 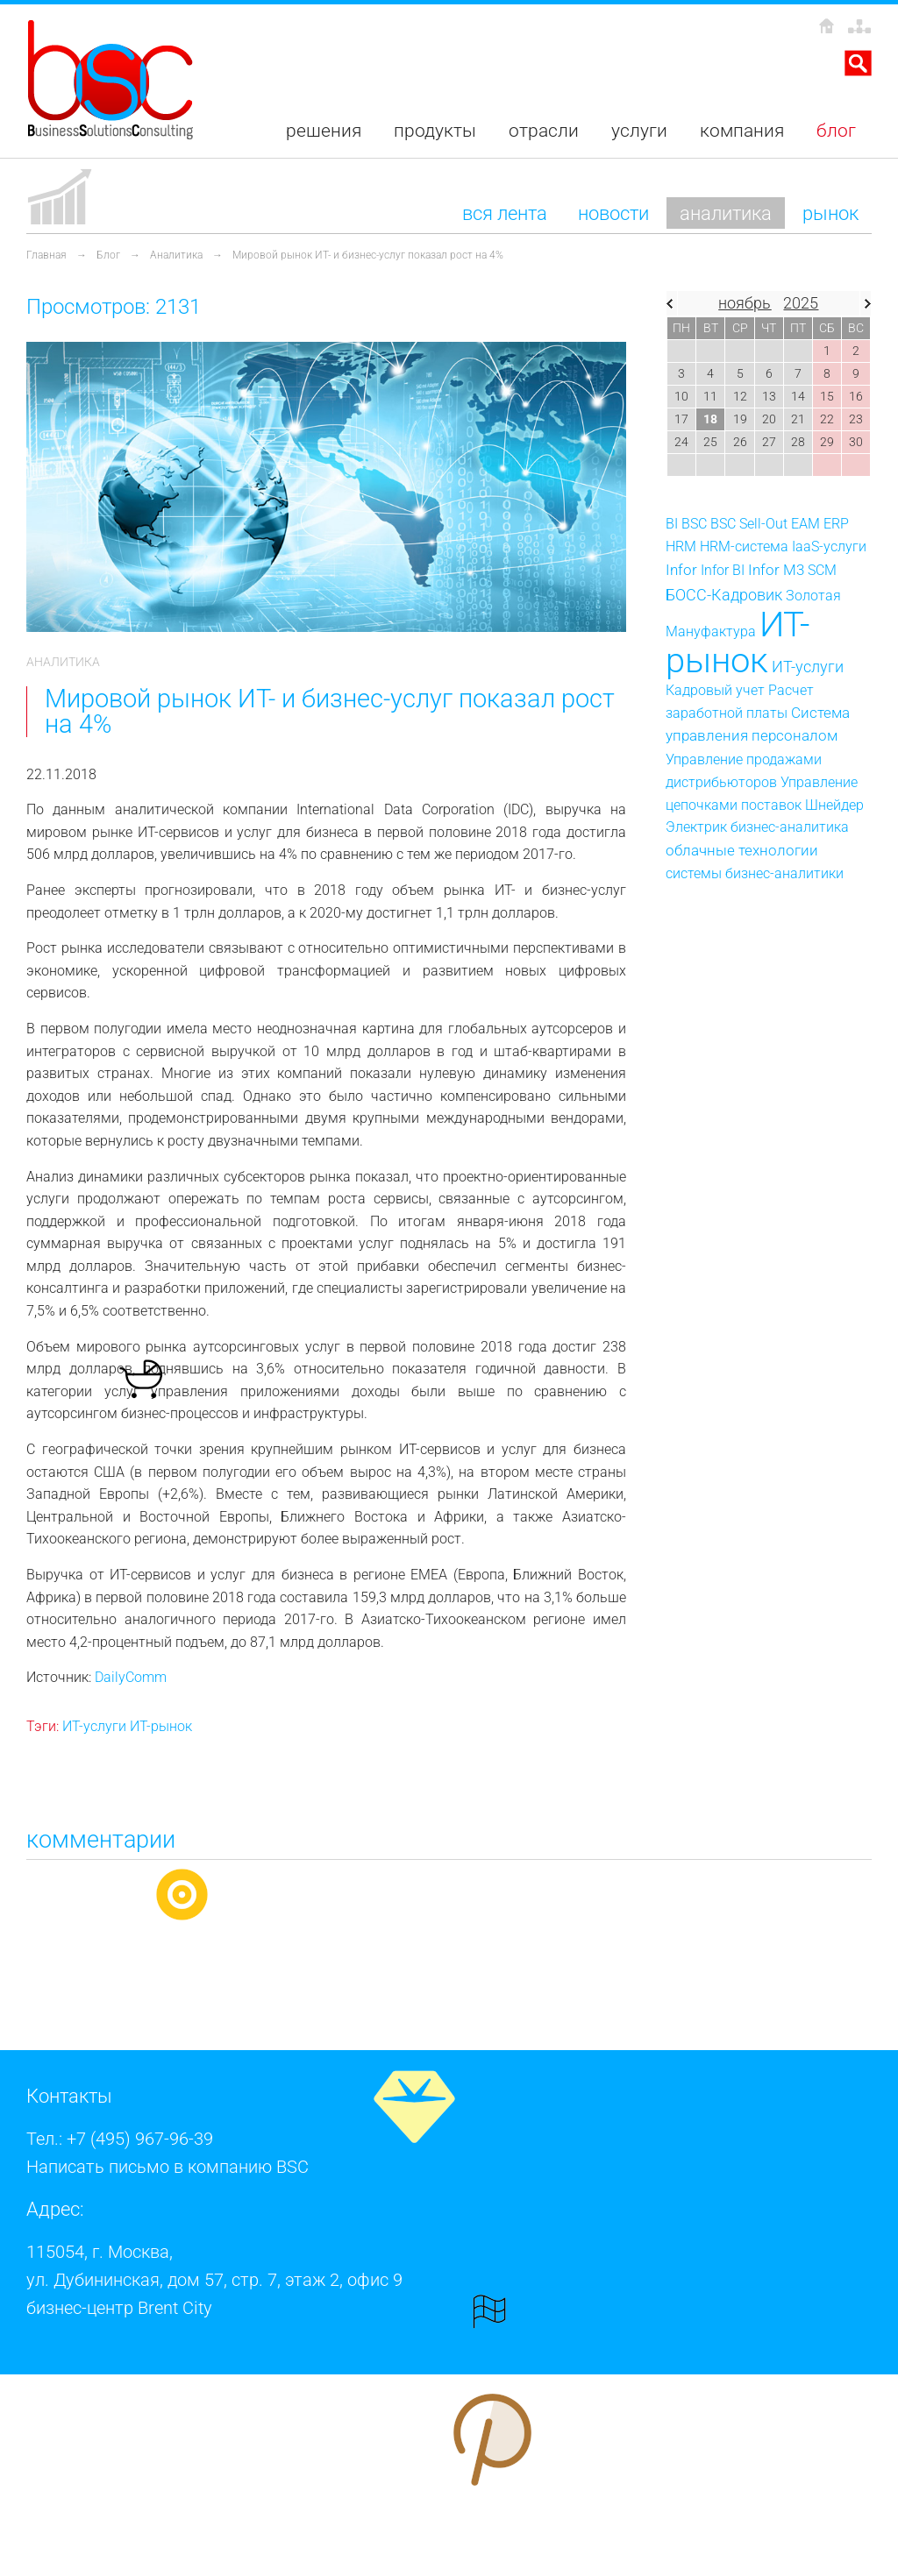 I want to click on indicates finish line or completion of a task, so click(x=488, y=2310).